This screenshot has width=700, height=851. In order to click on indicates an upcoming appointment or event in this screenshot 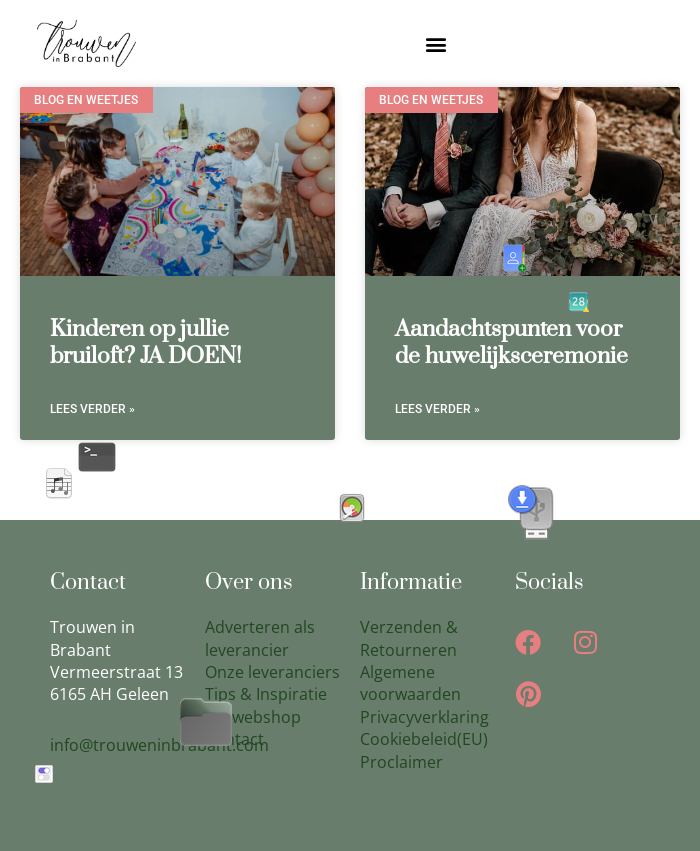, I will do `click(578, 301)`.